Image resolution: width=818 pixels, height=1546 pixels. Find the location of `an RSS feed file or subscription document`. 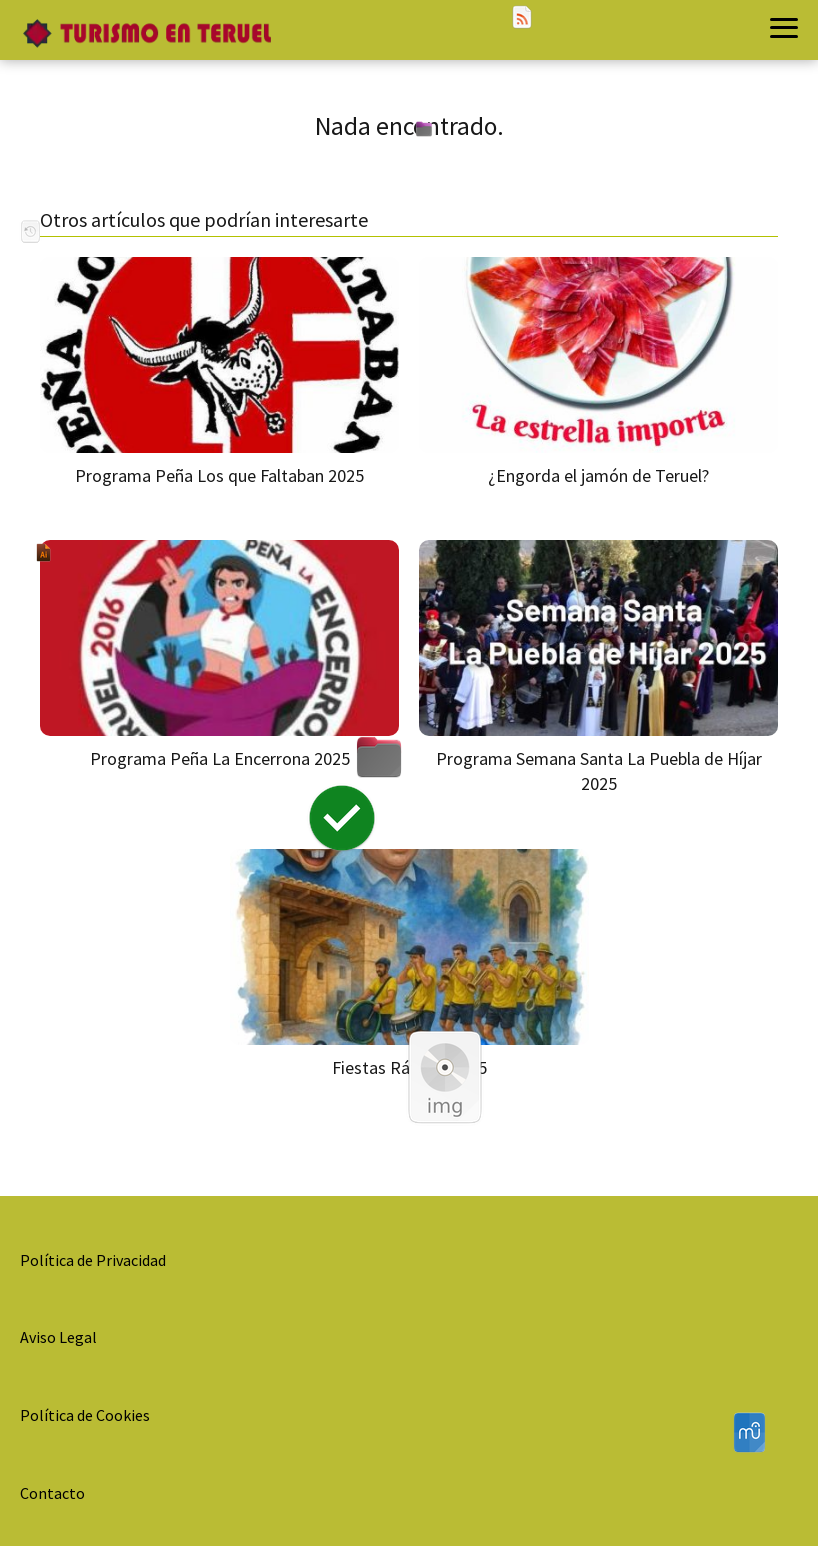

an RSS feed file or subscription document is located at coordinates (522, 17).